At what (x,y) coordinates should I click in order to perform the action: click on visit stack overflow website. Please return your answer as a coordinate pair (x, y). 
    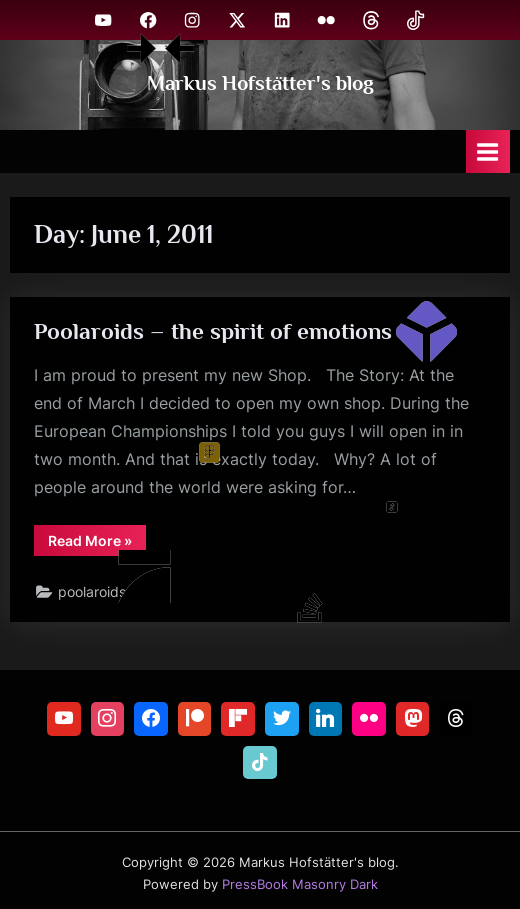
    Looking at the image, I should click on (310, 608).